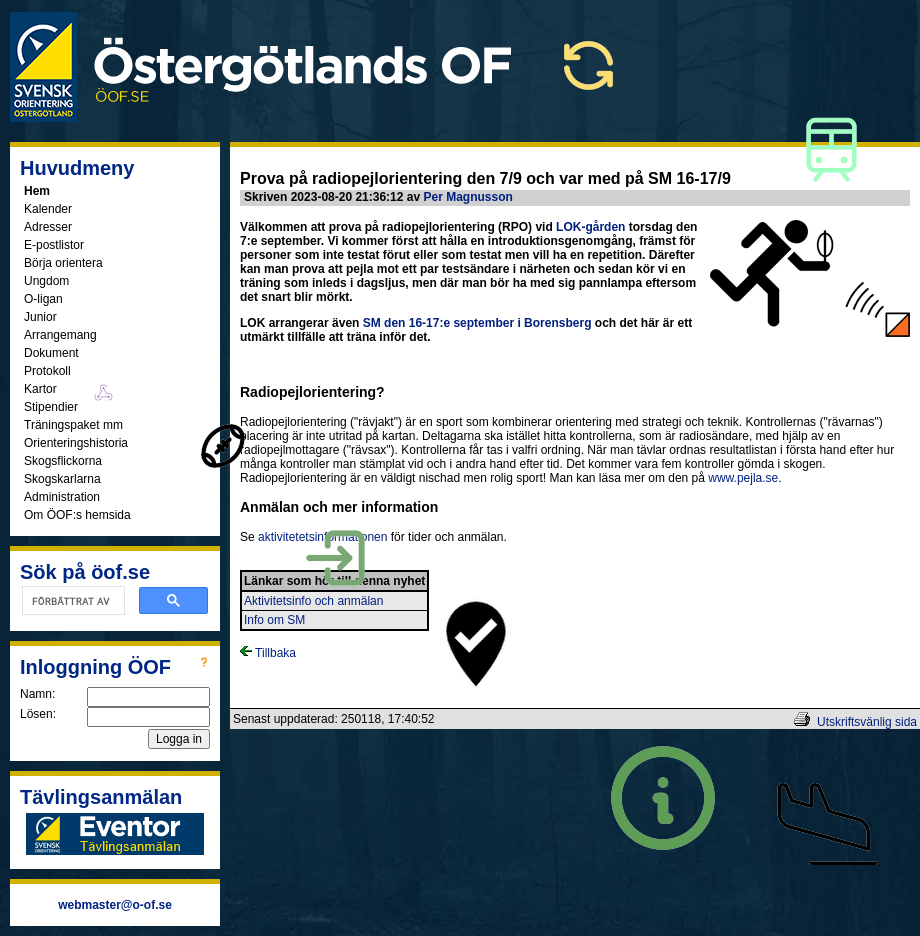 This screenshot has height=936, width=920. I want to click on configure webhook integrations, so click(103, 393).